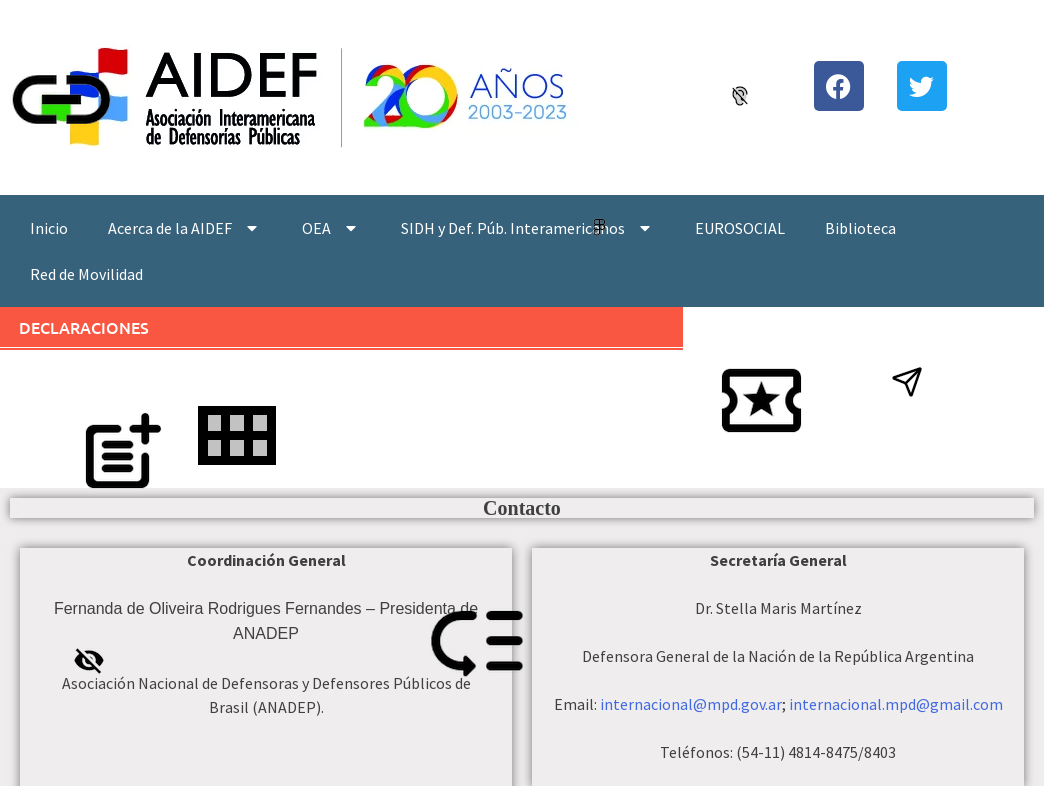  I want to click on move item to the bottom of the list, so click(477, 643).